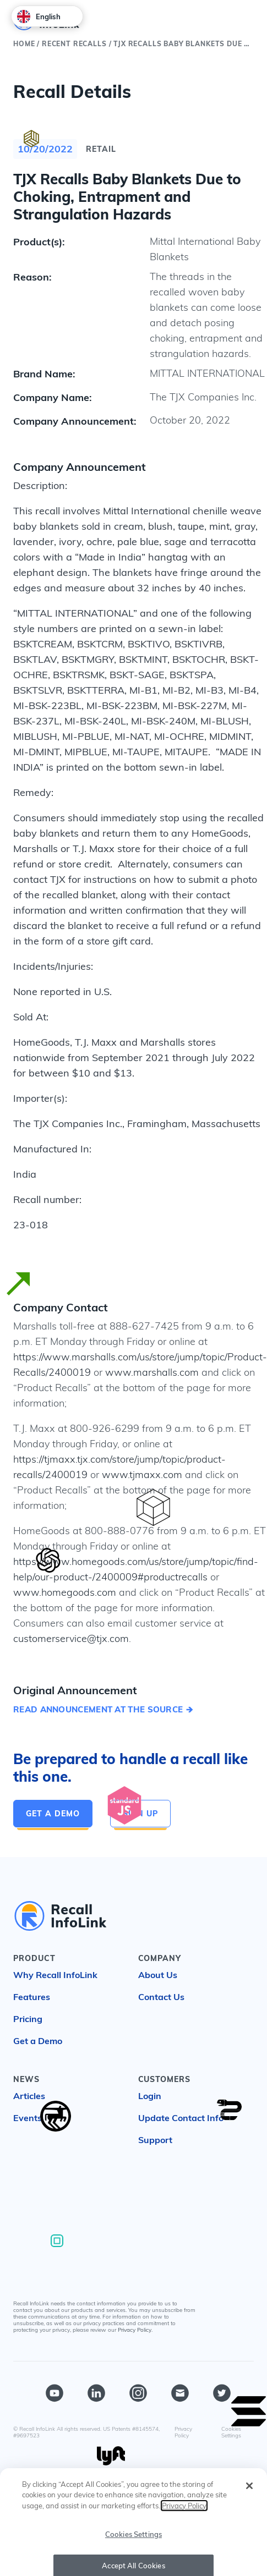 This screenshot has width=267, height=2576. What do you see at coordinates (248, 2411) in the screenshot?
I see `solana blockchain platform logo` at bounding box center [248, 2411].